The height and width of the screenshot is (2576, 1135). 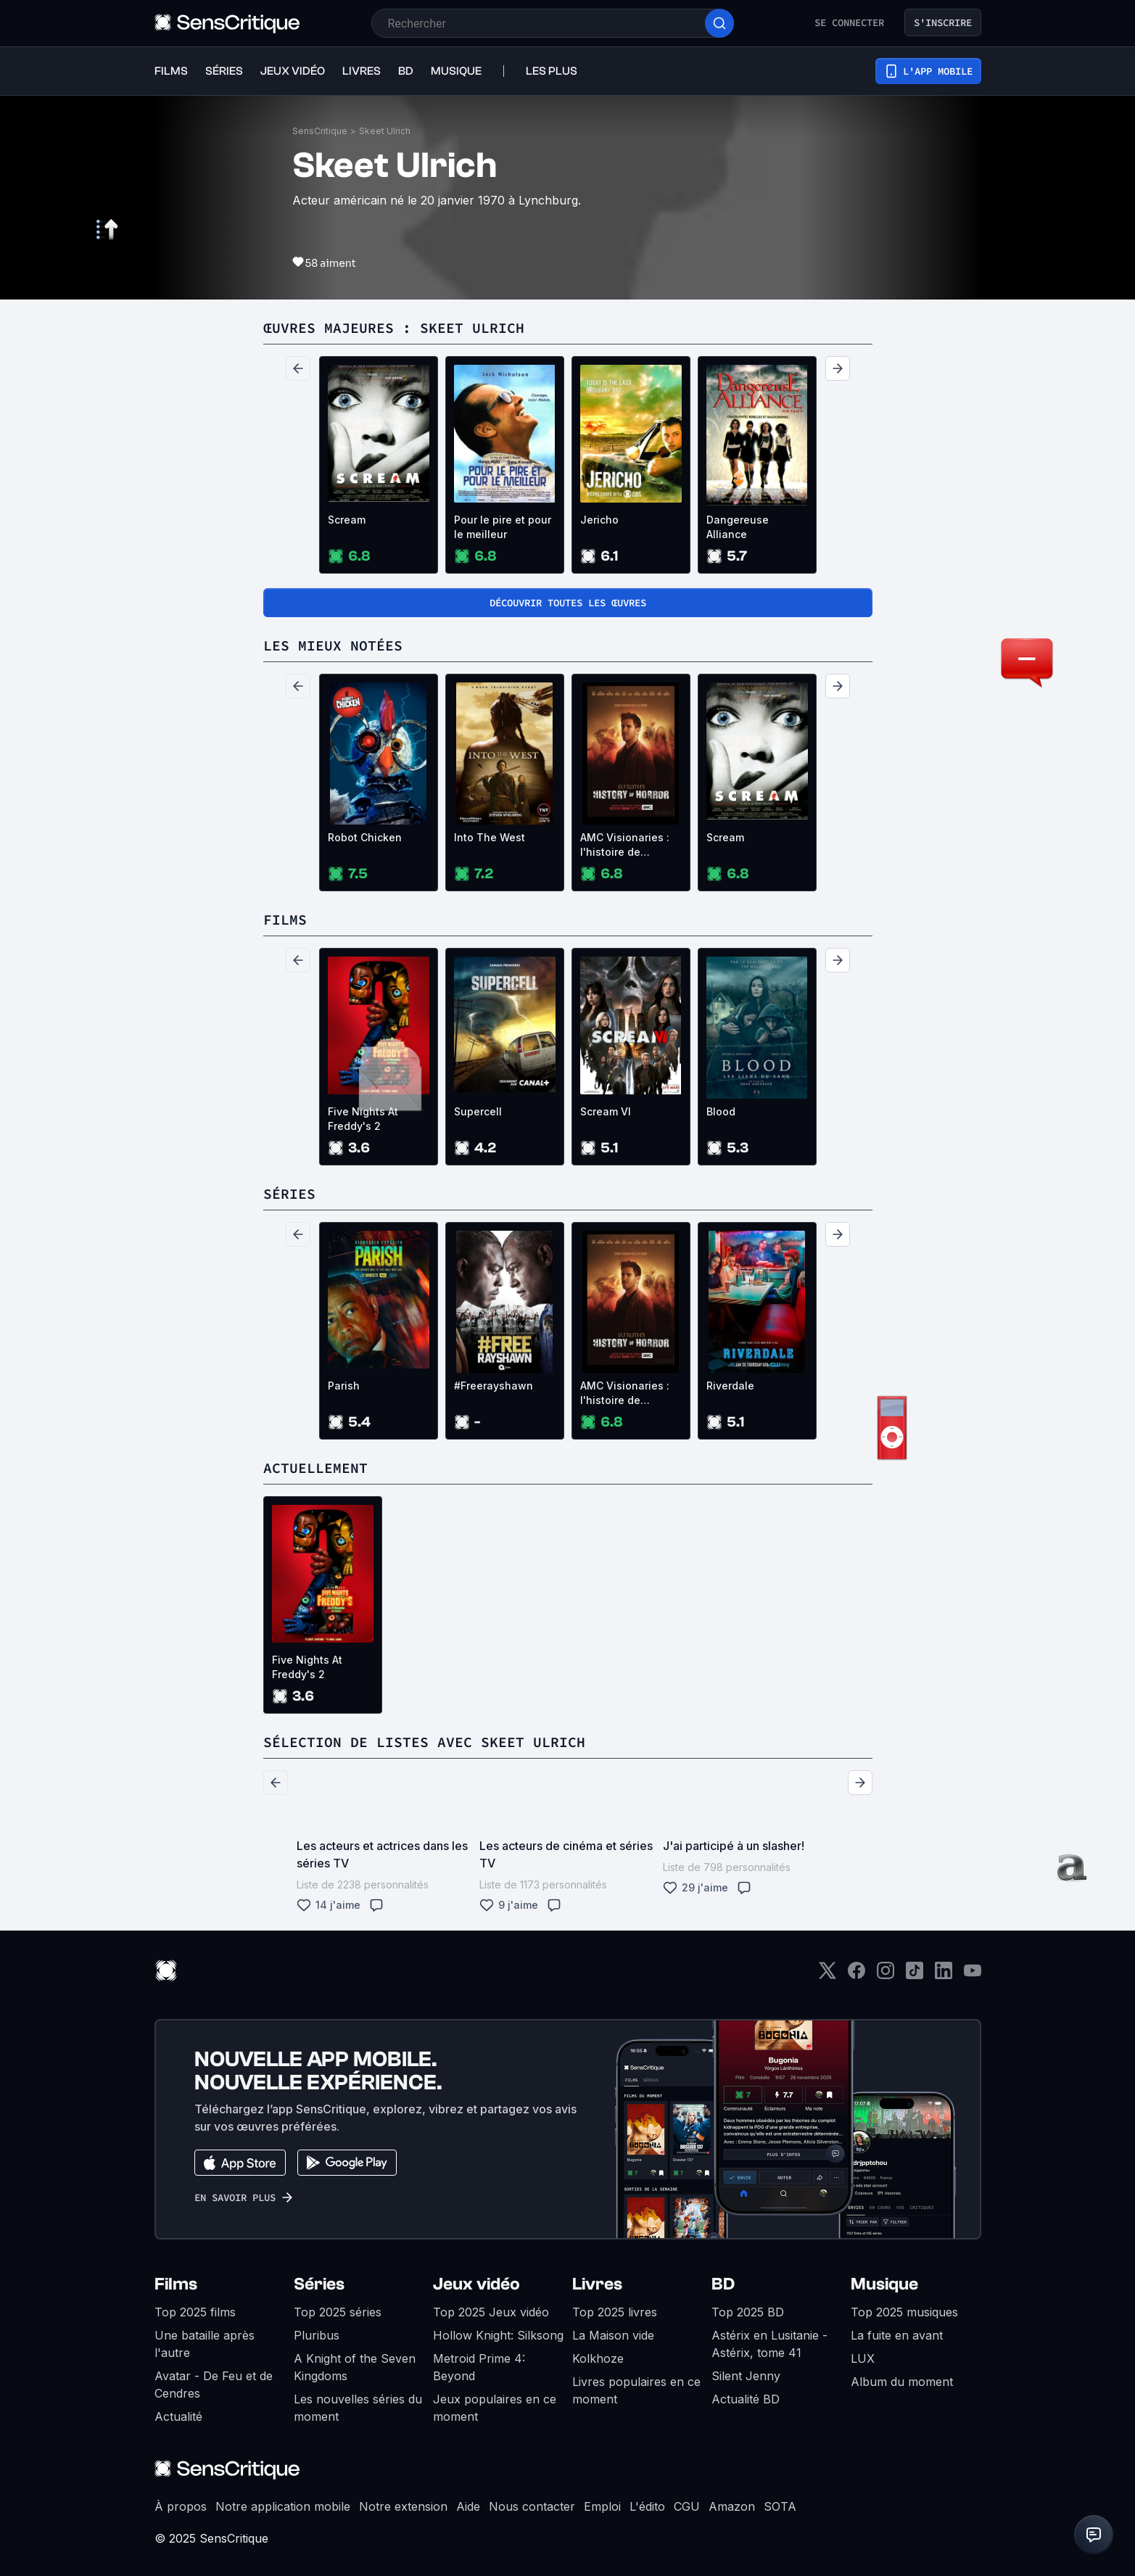 What do you see at coordinates (108, 230) in the screenshot?
I see `sort items in descending order` at bounding box center [108, 230].